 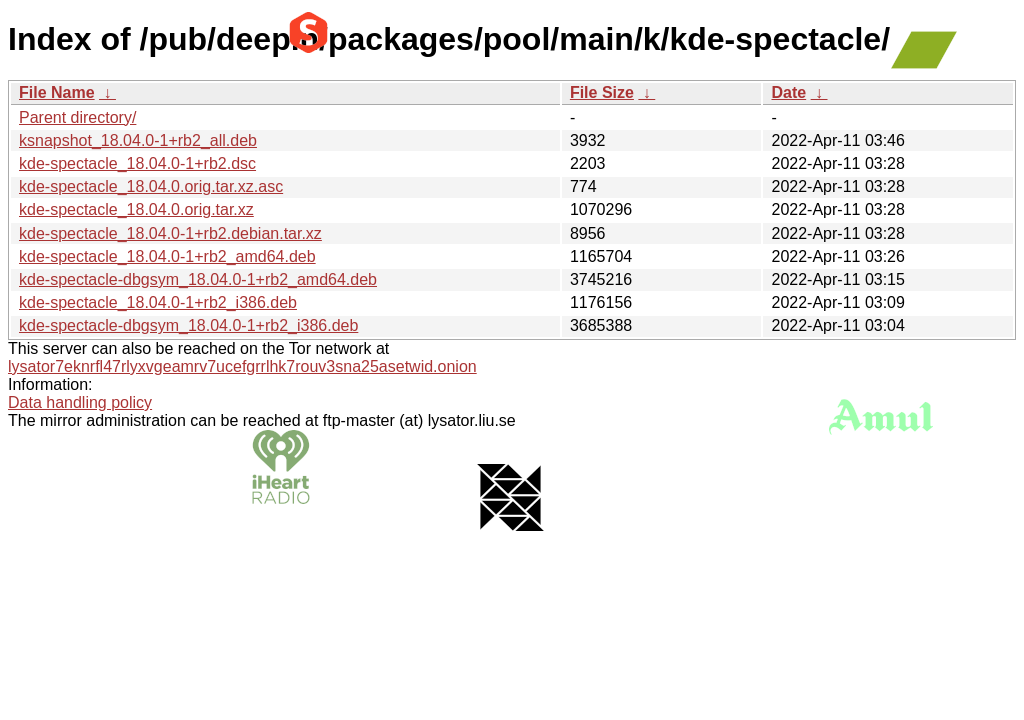 What do you see at coordinates (281, 467) in the screenshot?
I see `open iHeartRadio app` at bounding box center [281, 467].